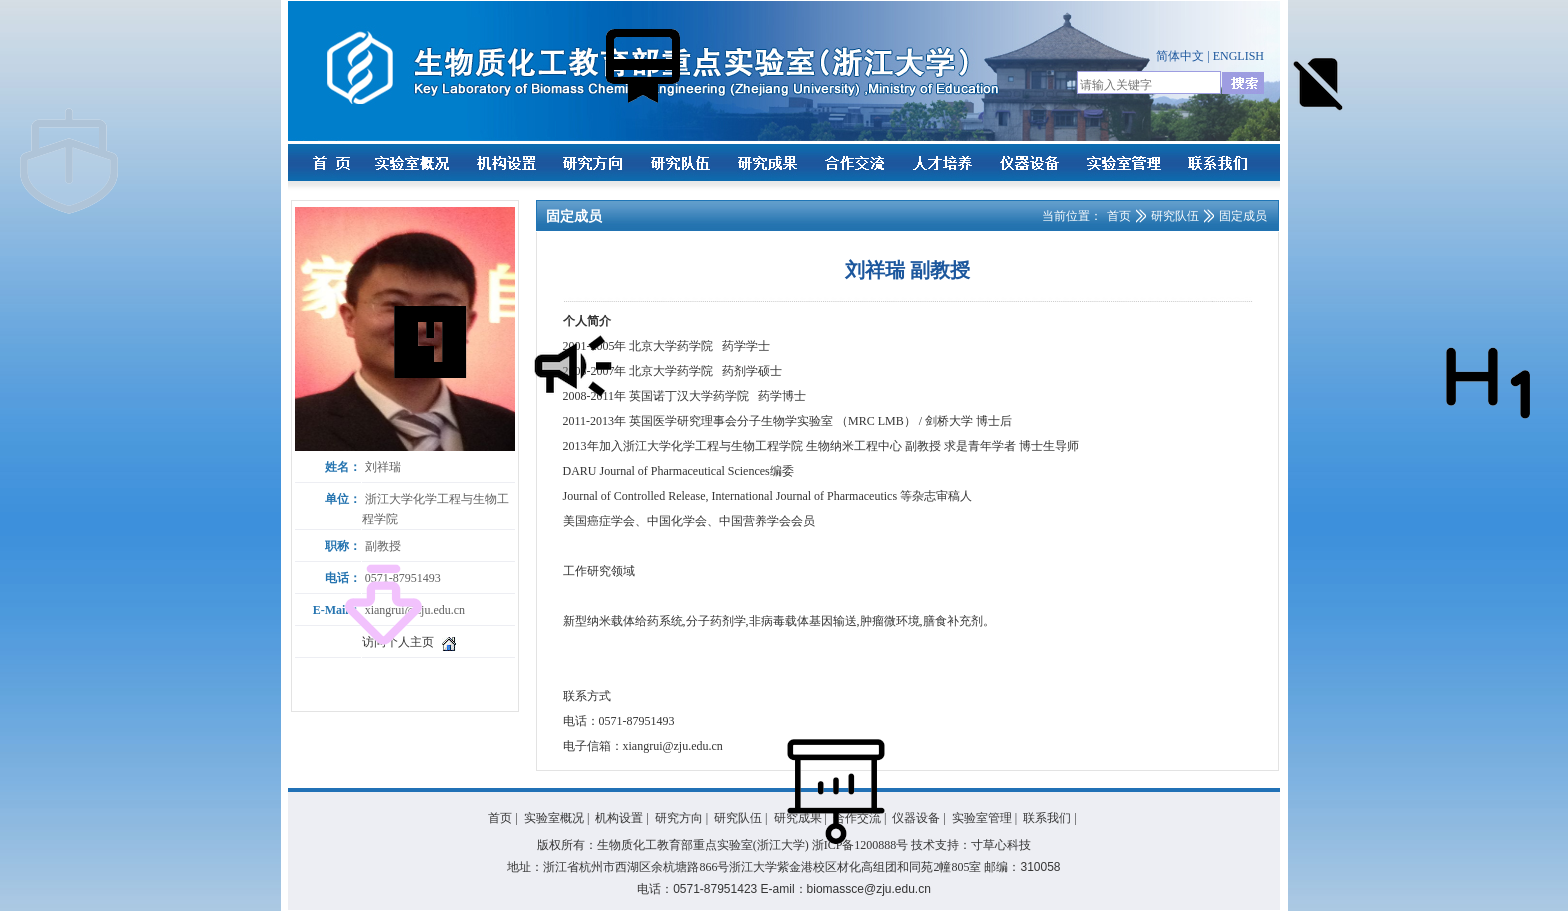  I want to click on access boat or marine transportation options, so click(69, 161).